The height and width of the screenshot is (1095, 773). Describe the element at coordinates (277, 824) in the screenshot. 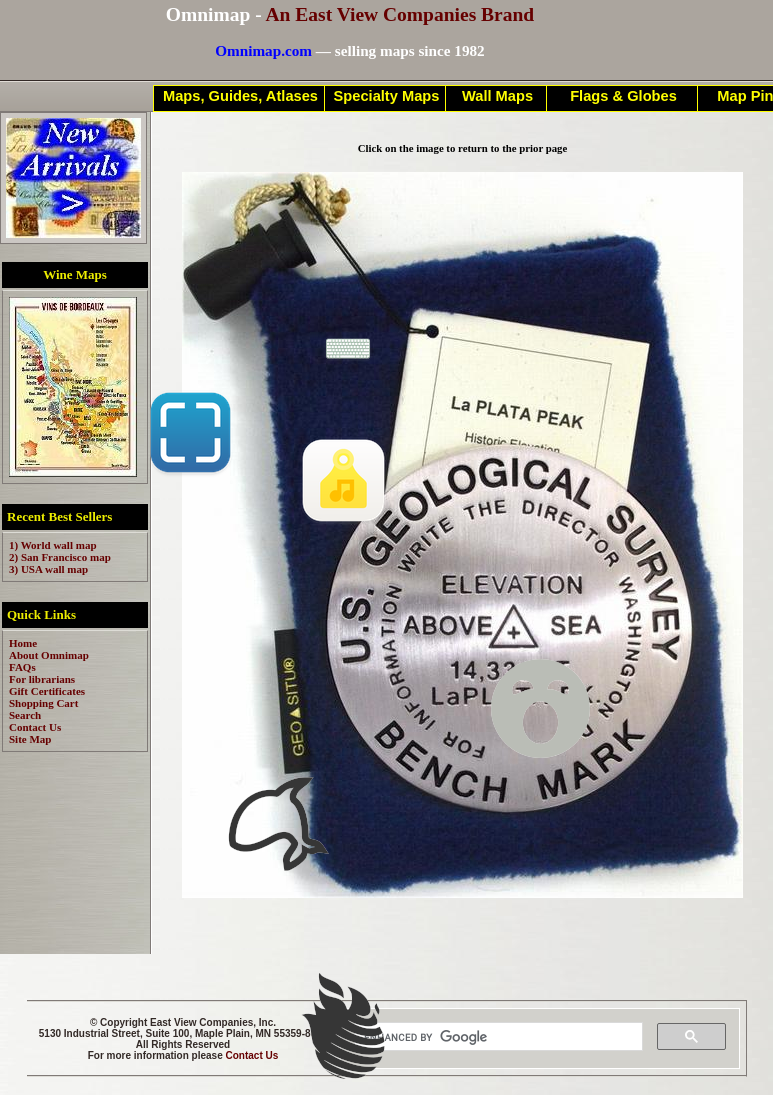

I see `launch orca screen reader application` at that location.